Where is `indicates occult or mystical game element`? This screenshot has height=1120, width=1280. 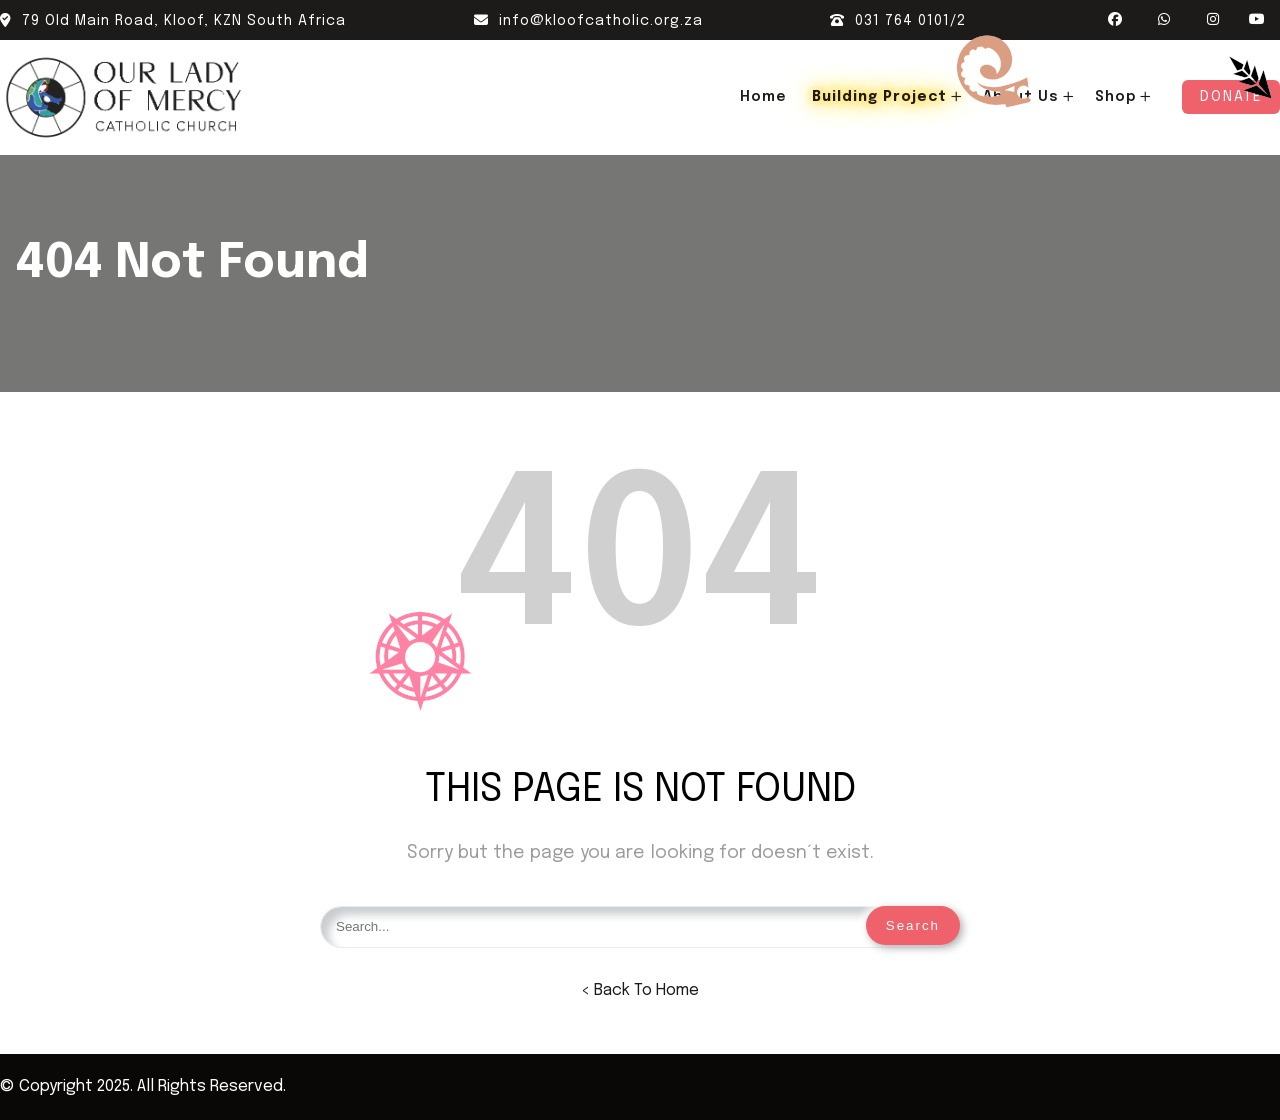
indicates occult or mystical game element is located at coordinates (420, 661).